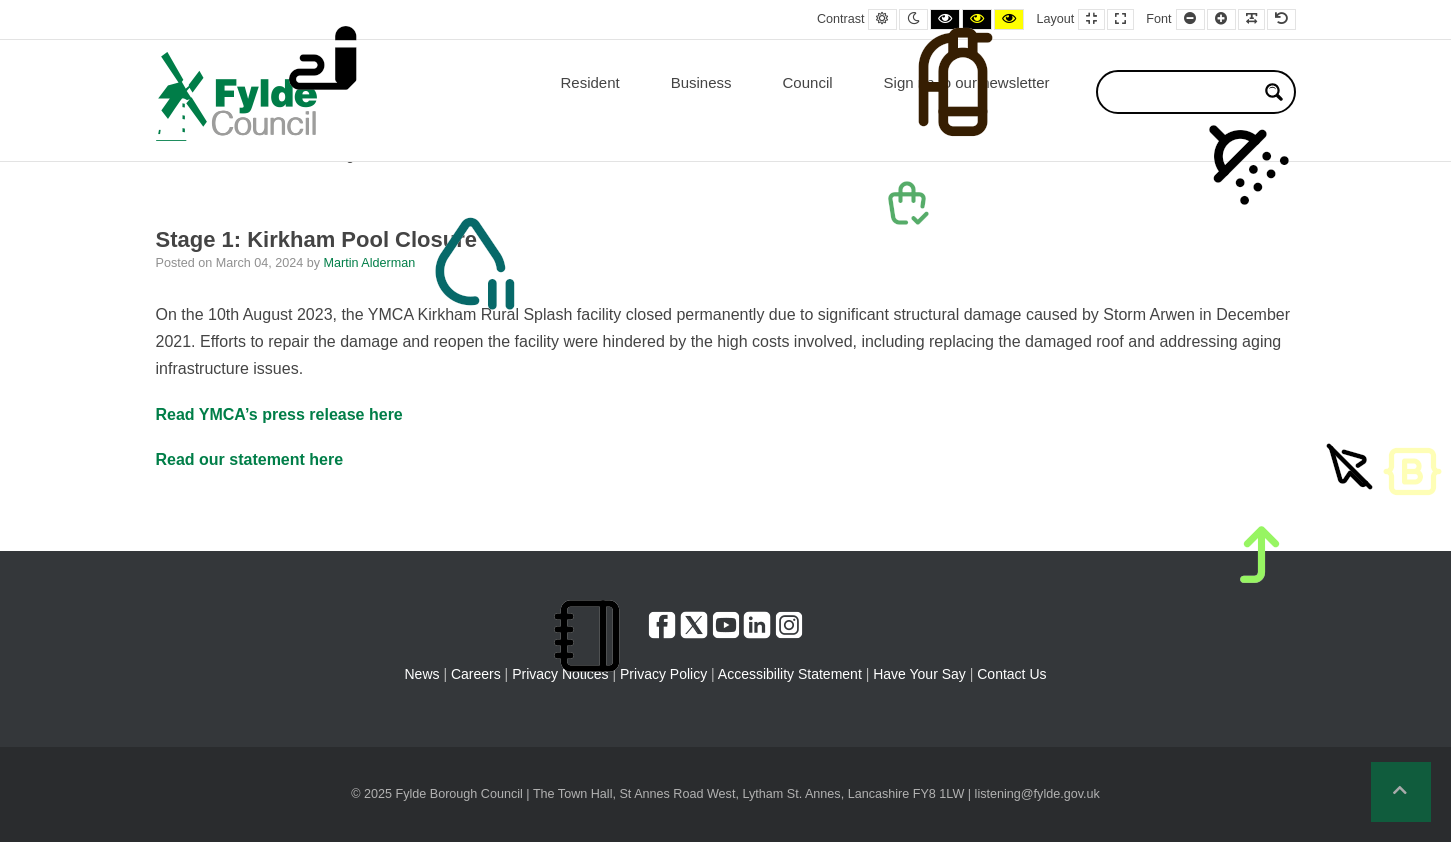 The image size is (1451, 842). What do you see at coordinates (958, 82) in the screenshot?
I see `access fire safety information` at bounding box center [958, 82].